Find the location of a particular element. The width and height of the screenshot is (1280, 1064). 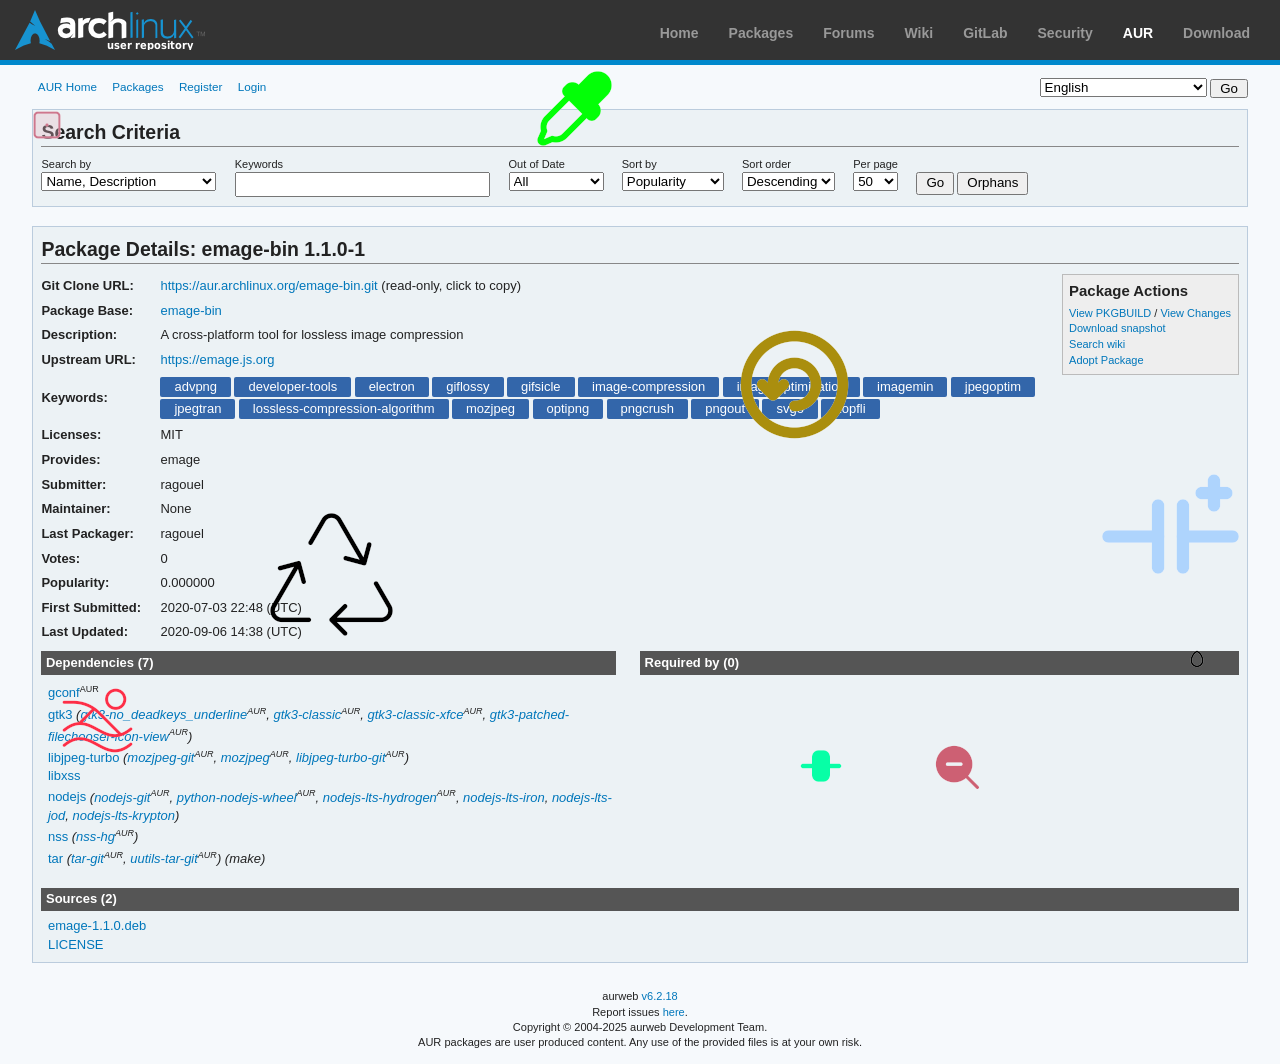

indicates egg or egg-containing ingredients in food items is located at coordinates (1197, 659).